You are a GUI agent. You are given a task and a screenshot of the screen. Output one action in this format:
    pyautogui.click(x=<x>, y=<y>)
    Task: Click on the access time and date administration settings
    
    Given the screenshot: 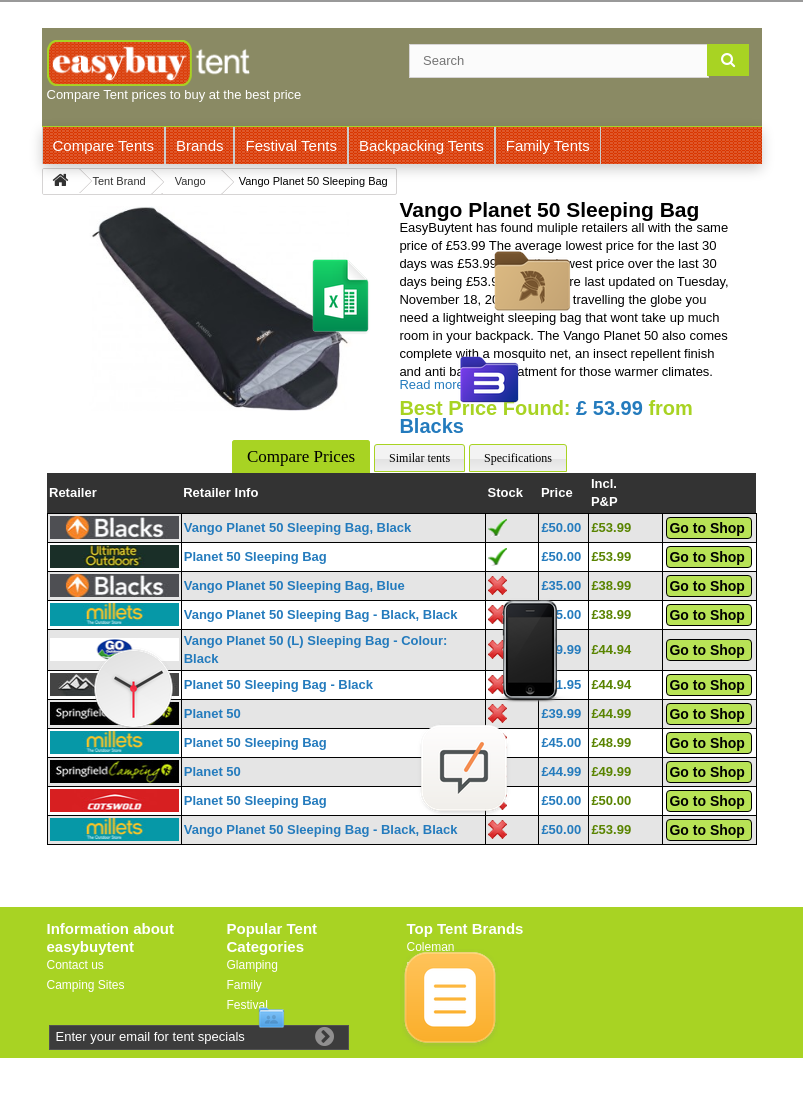 What is the action you would take?
    pyautogui.click(x=133, y=688)
    